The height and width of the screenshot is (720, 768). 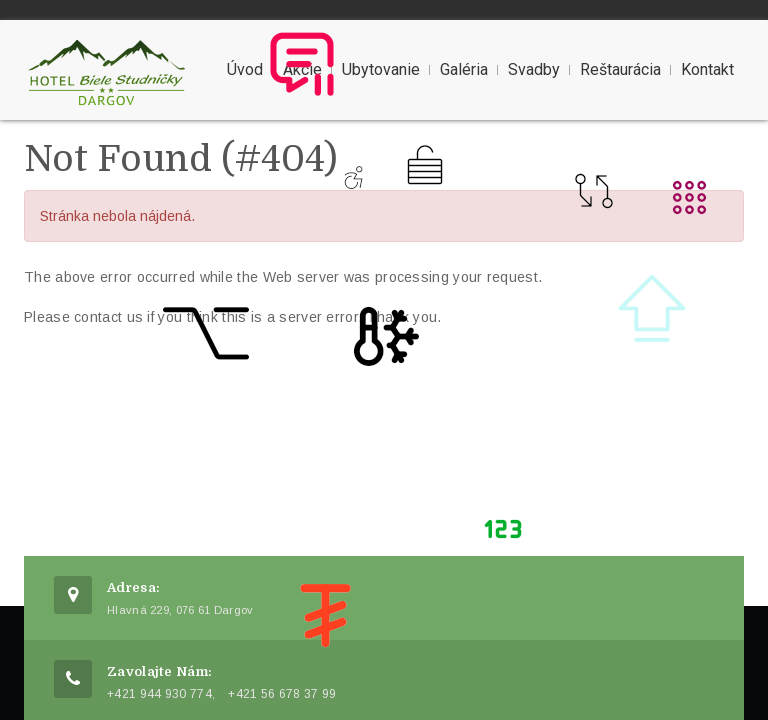 I want to click on switch to numeric input mode, so click(x=503, y=529).